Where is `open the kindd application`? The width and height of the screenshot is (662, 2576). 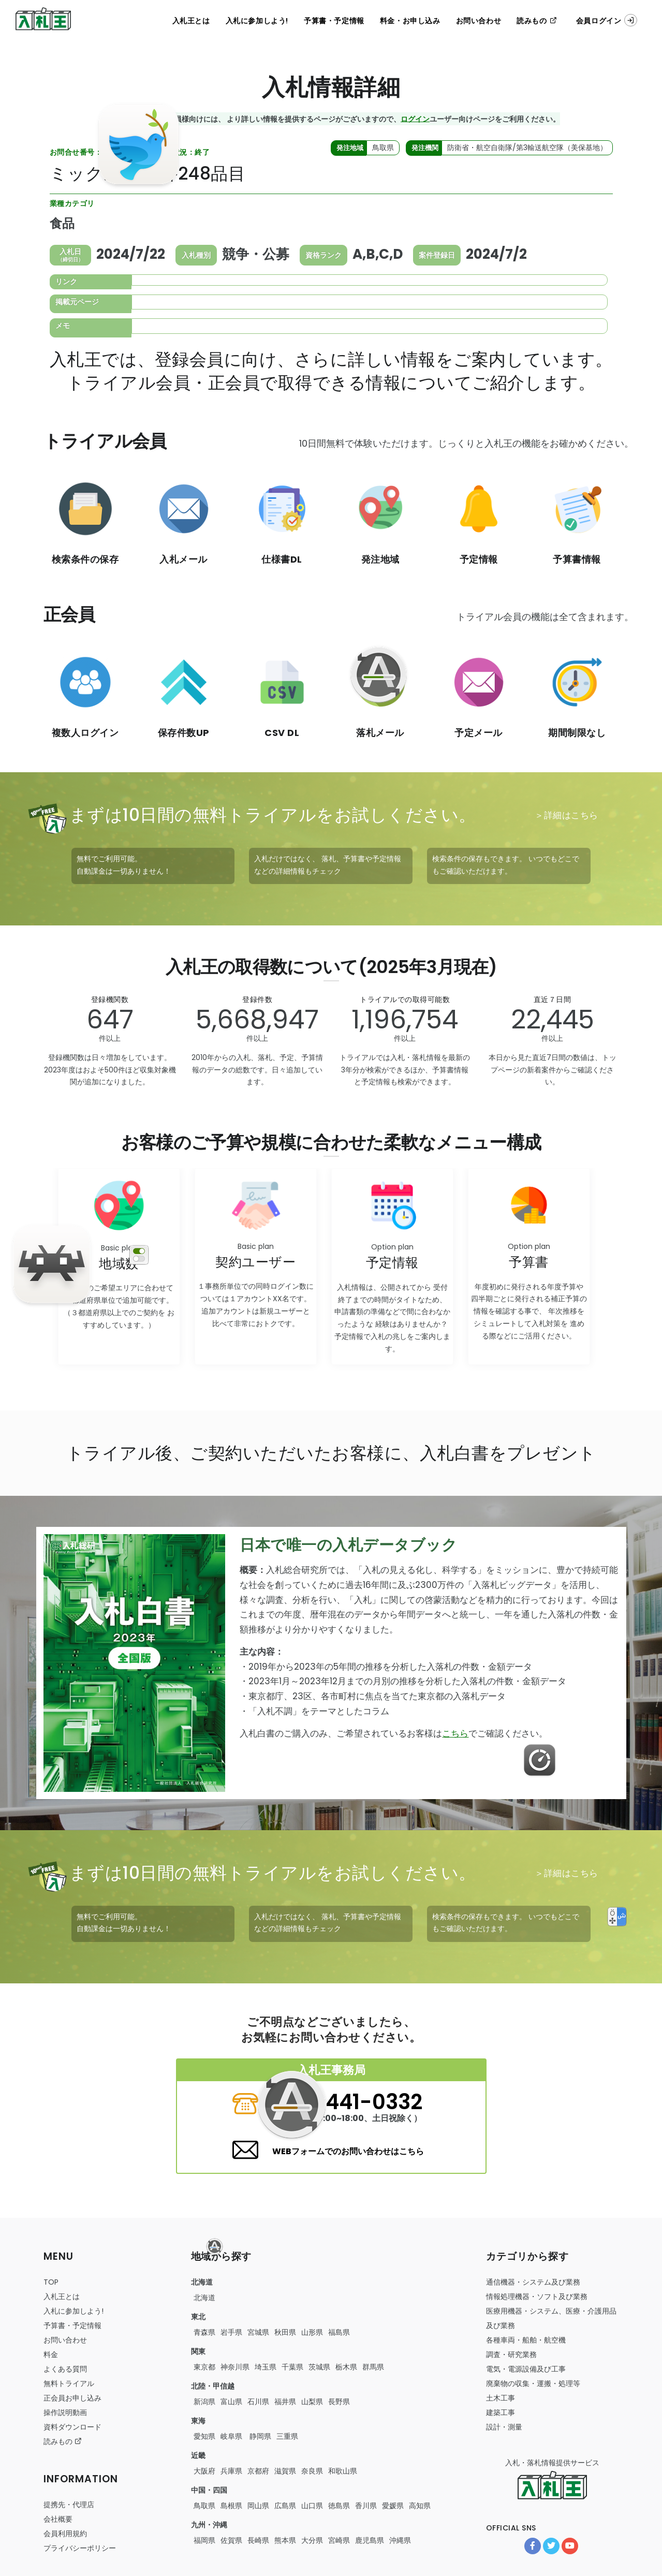
open the kindd application is located at coordinates (139, 144).